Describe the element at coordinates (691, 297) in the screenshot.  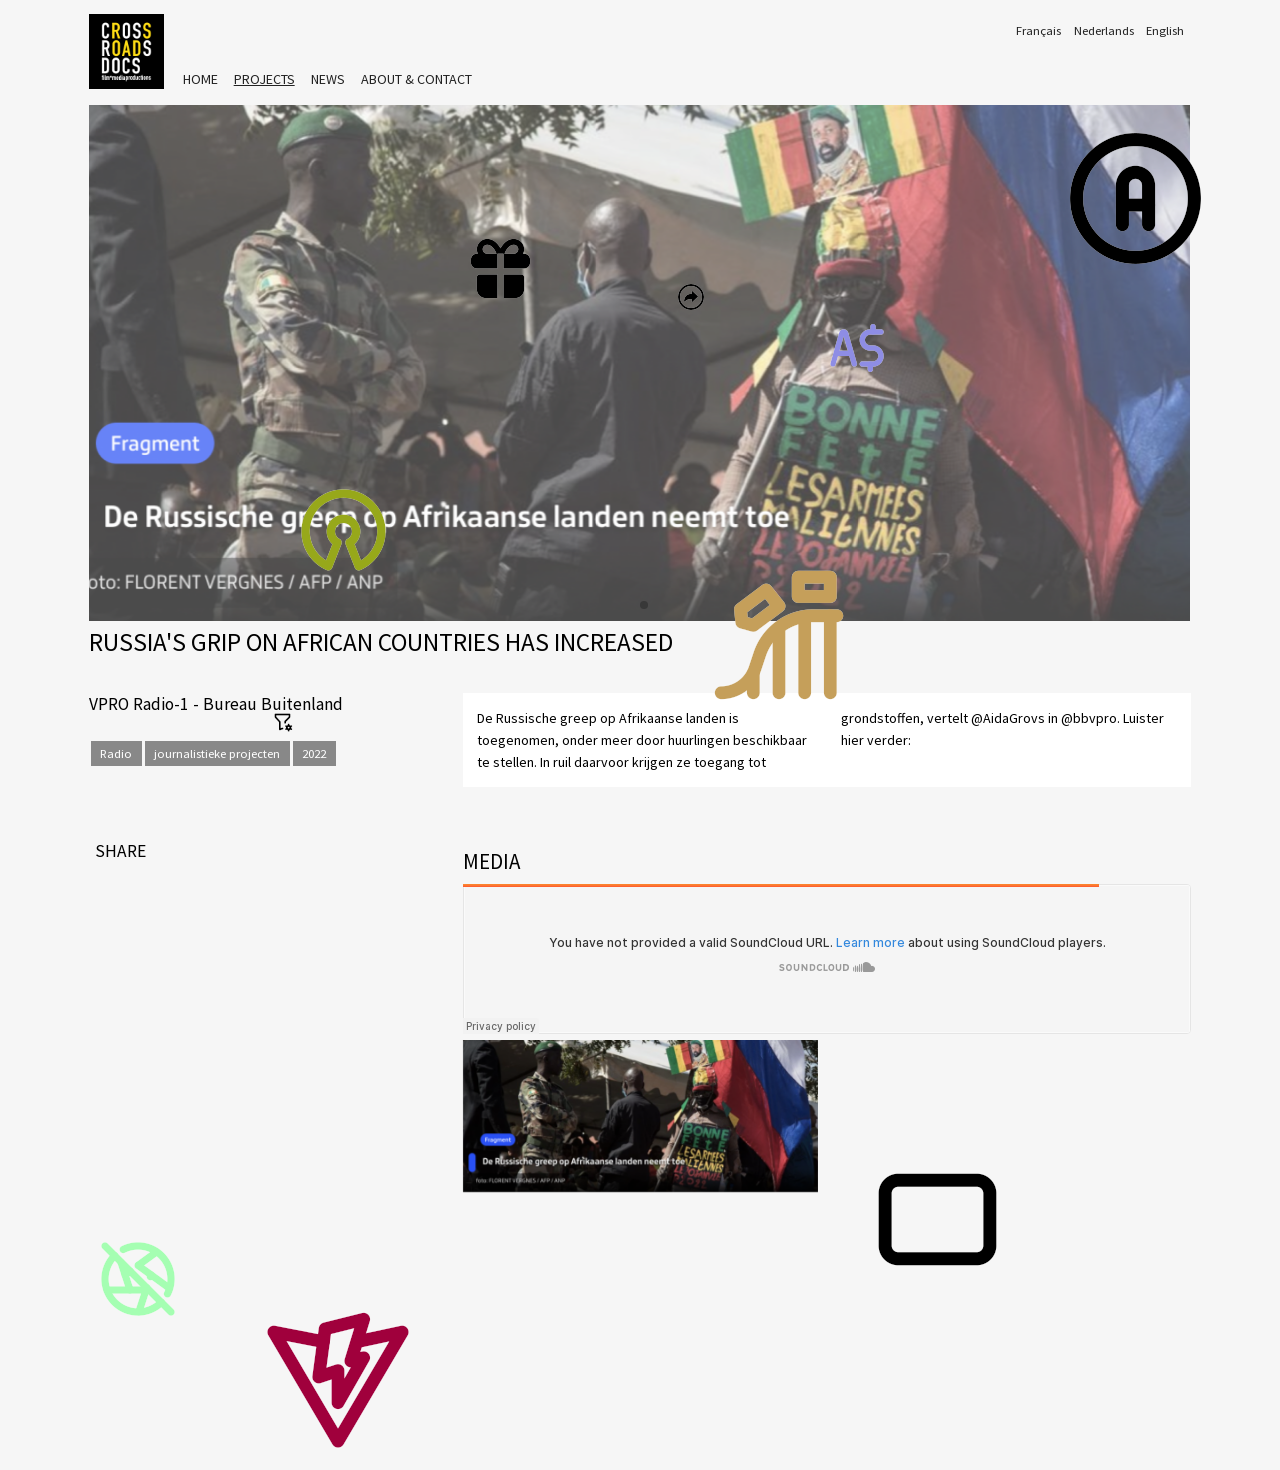
I see `share or forward content` at that location.